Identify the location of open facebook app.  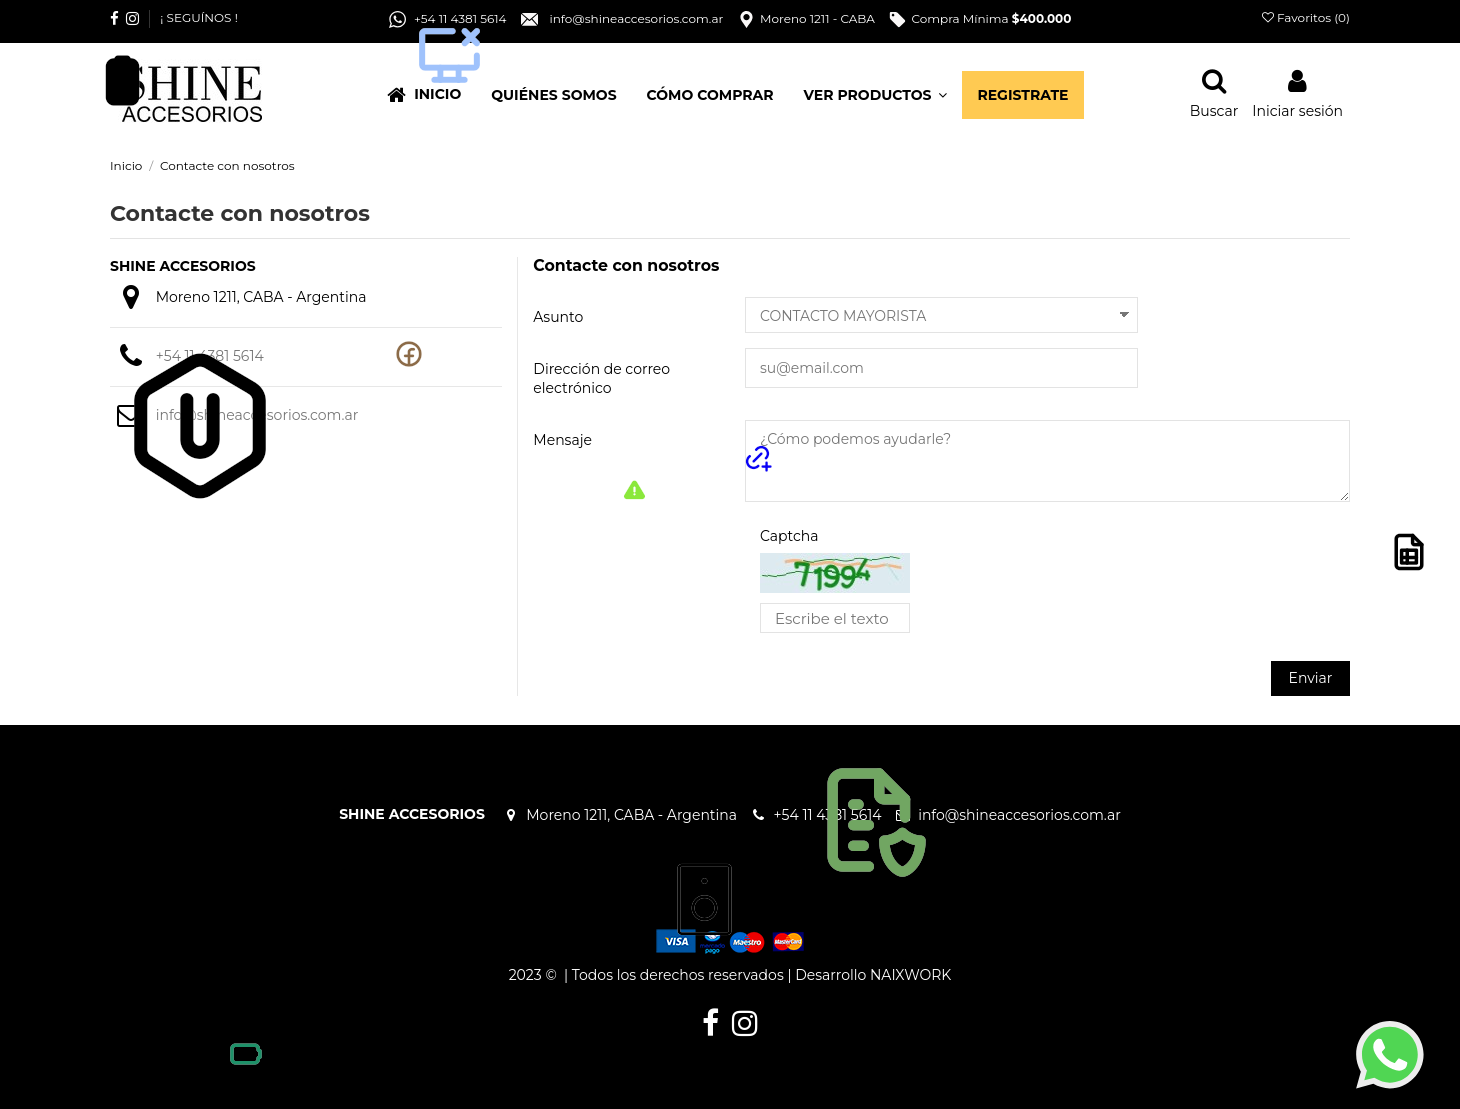
(409, 354).